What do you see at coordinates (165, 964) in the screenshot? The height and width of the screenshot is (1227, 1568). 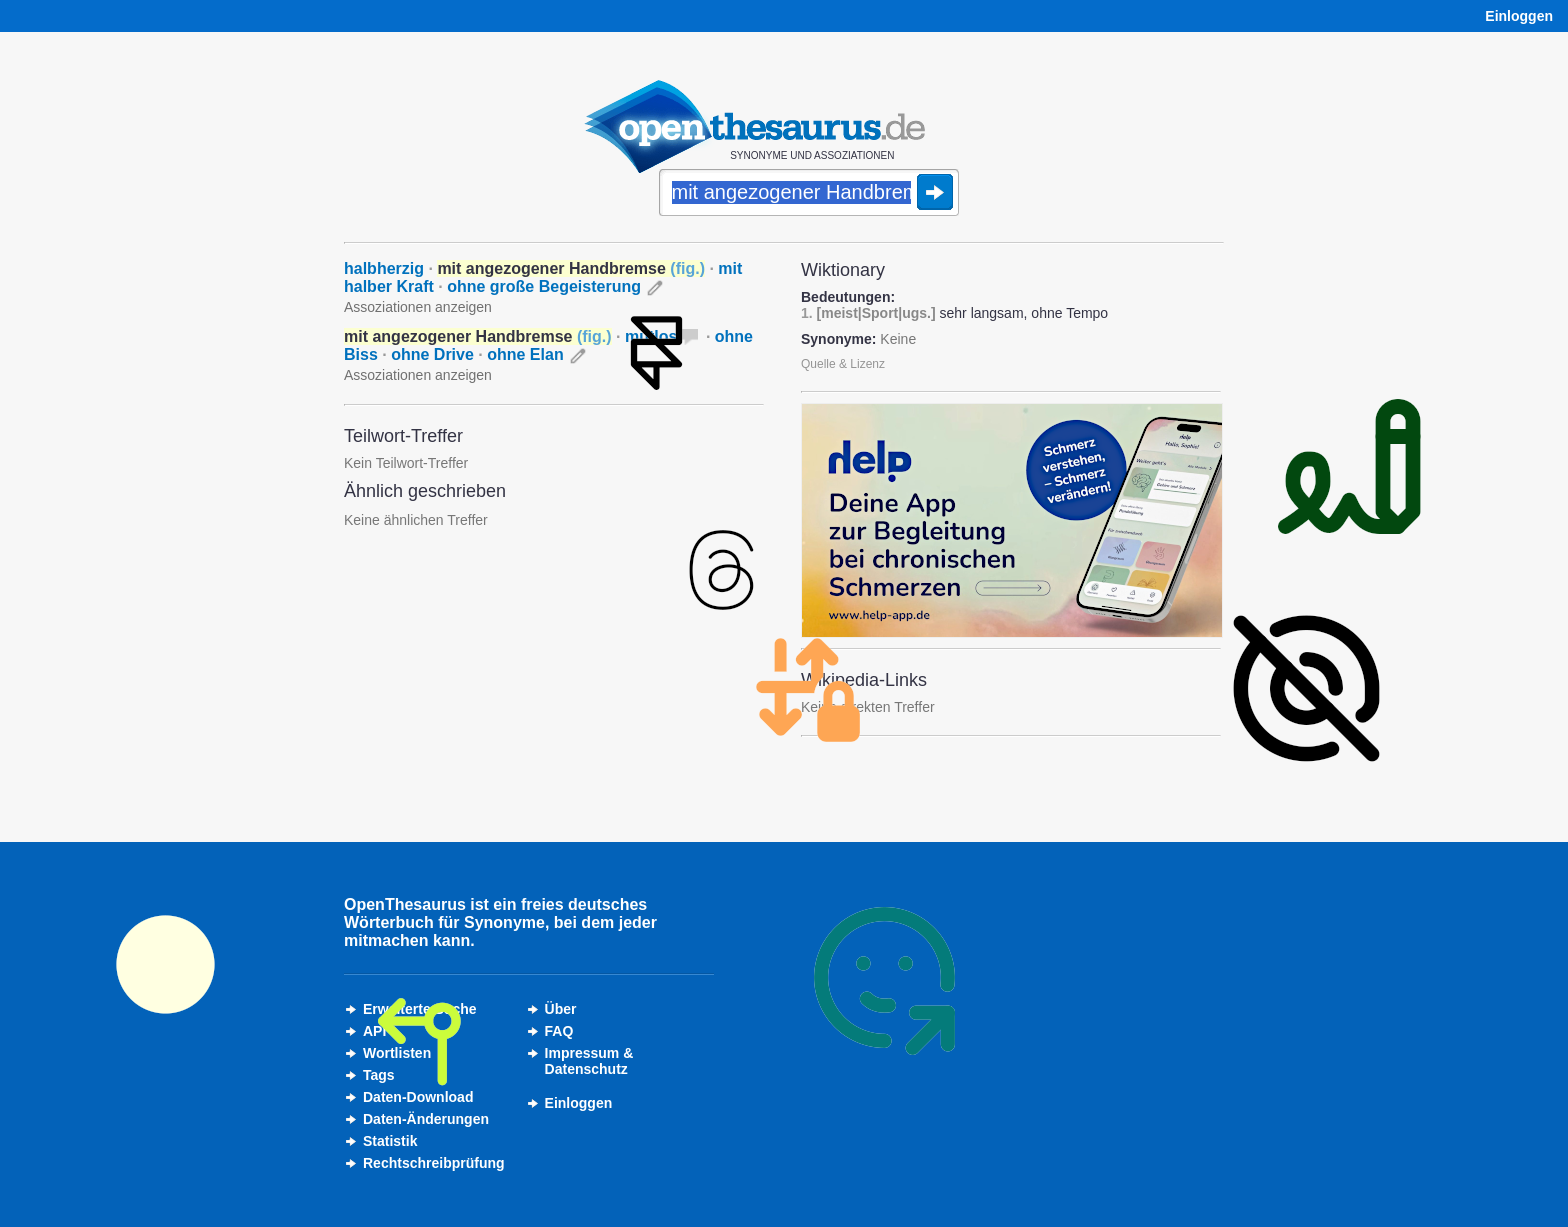 I see `start recording audio or video` at bounding box center [165, 964].